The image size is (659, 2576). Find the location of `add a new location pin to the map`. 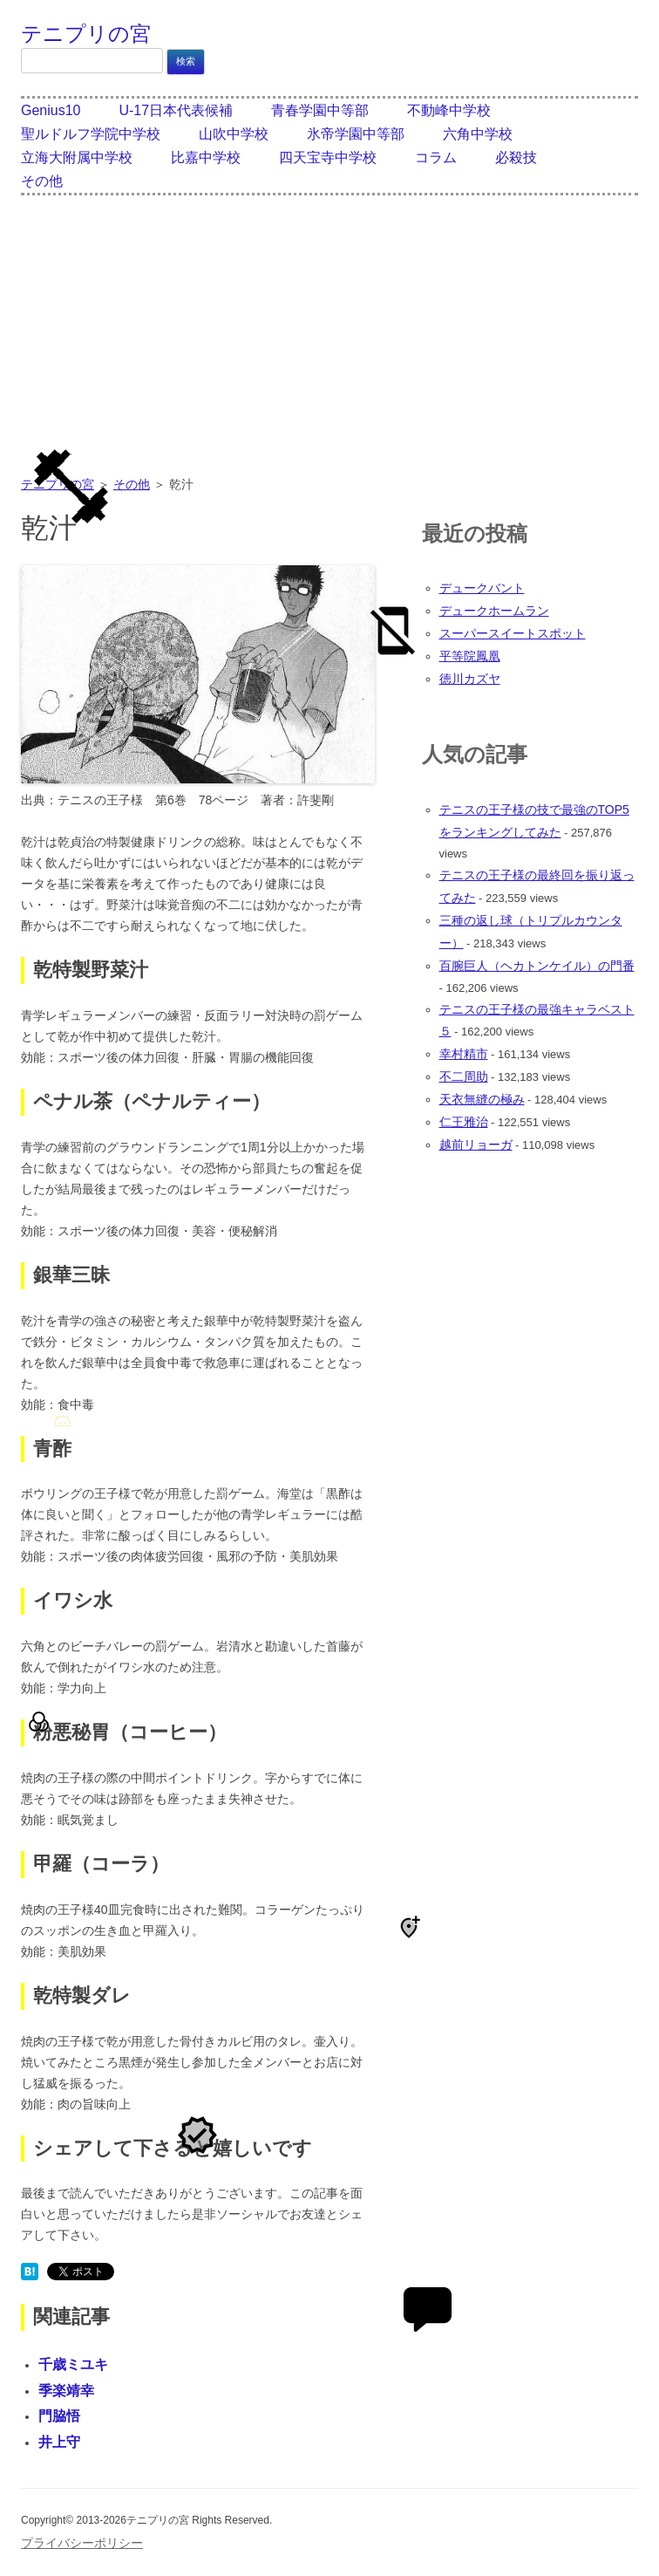

add a new location pin to the map is located at coordinates (409, 1927).